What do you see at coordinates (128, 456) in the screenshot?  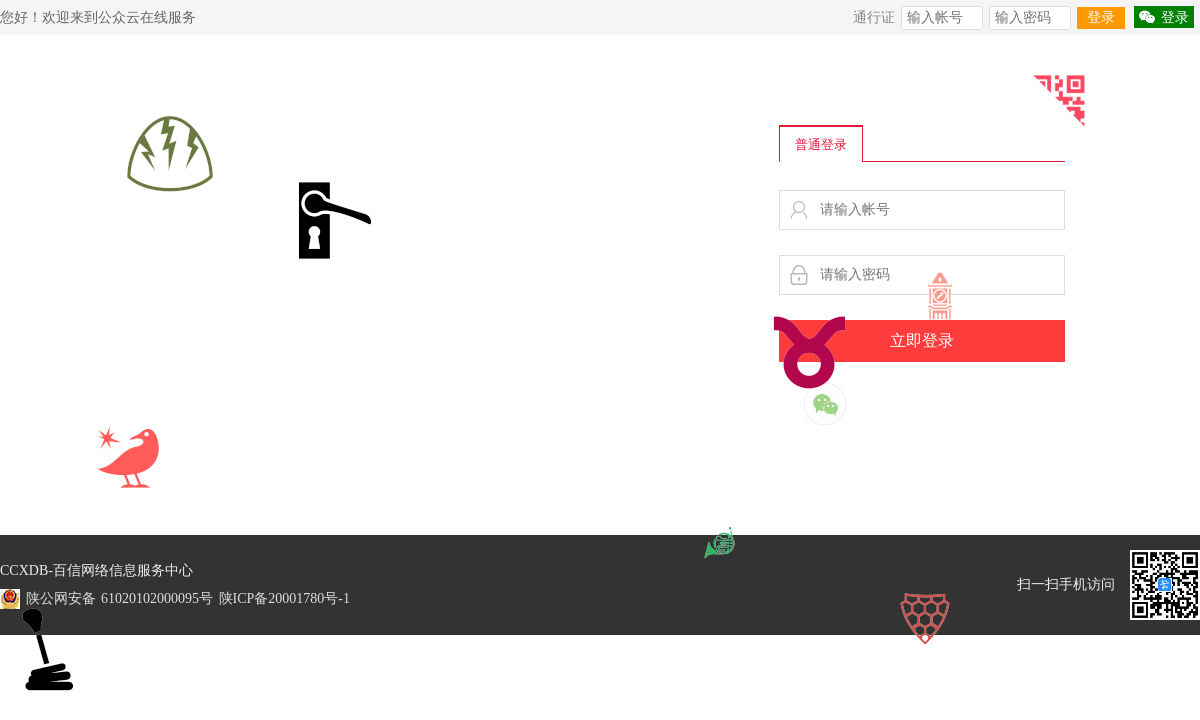 I see `indicates a distraction or interruption event` at bounding box center [128, 456].